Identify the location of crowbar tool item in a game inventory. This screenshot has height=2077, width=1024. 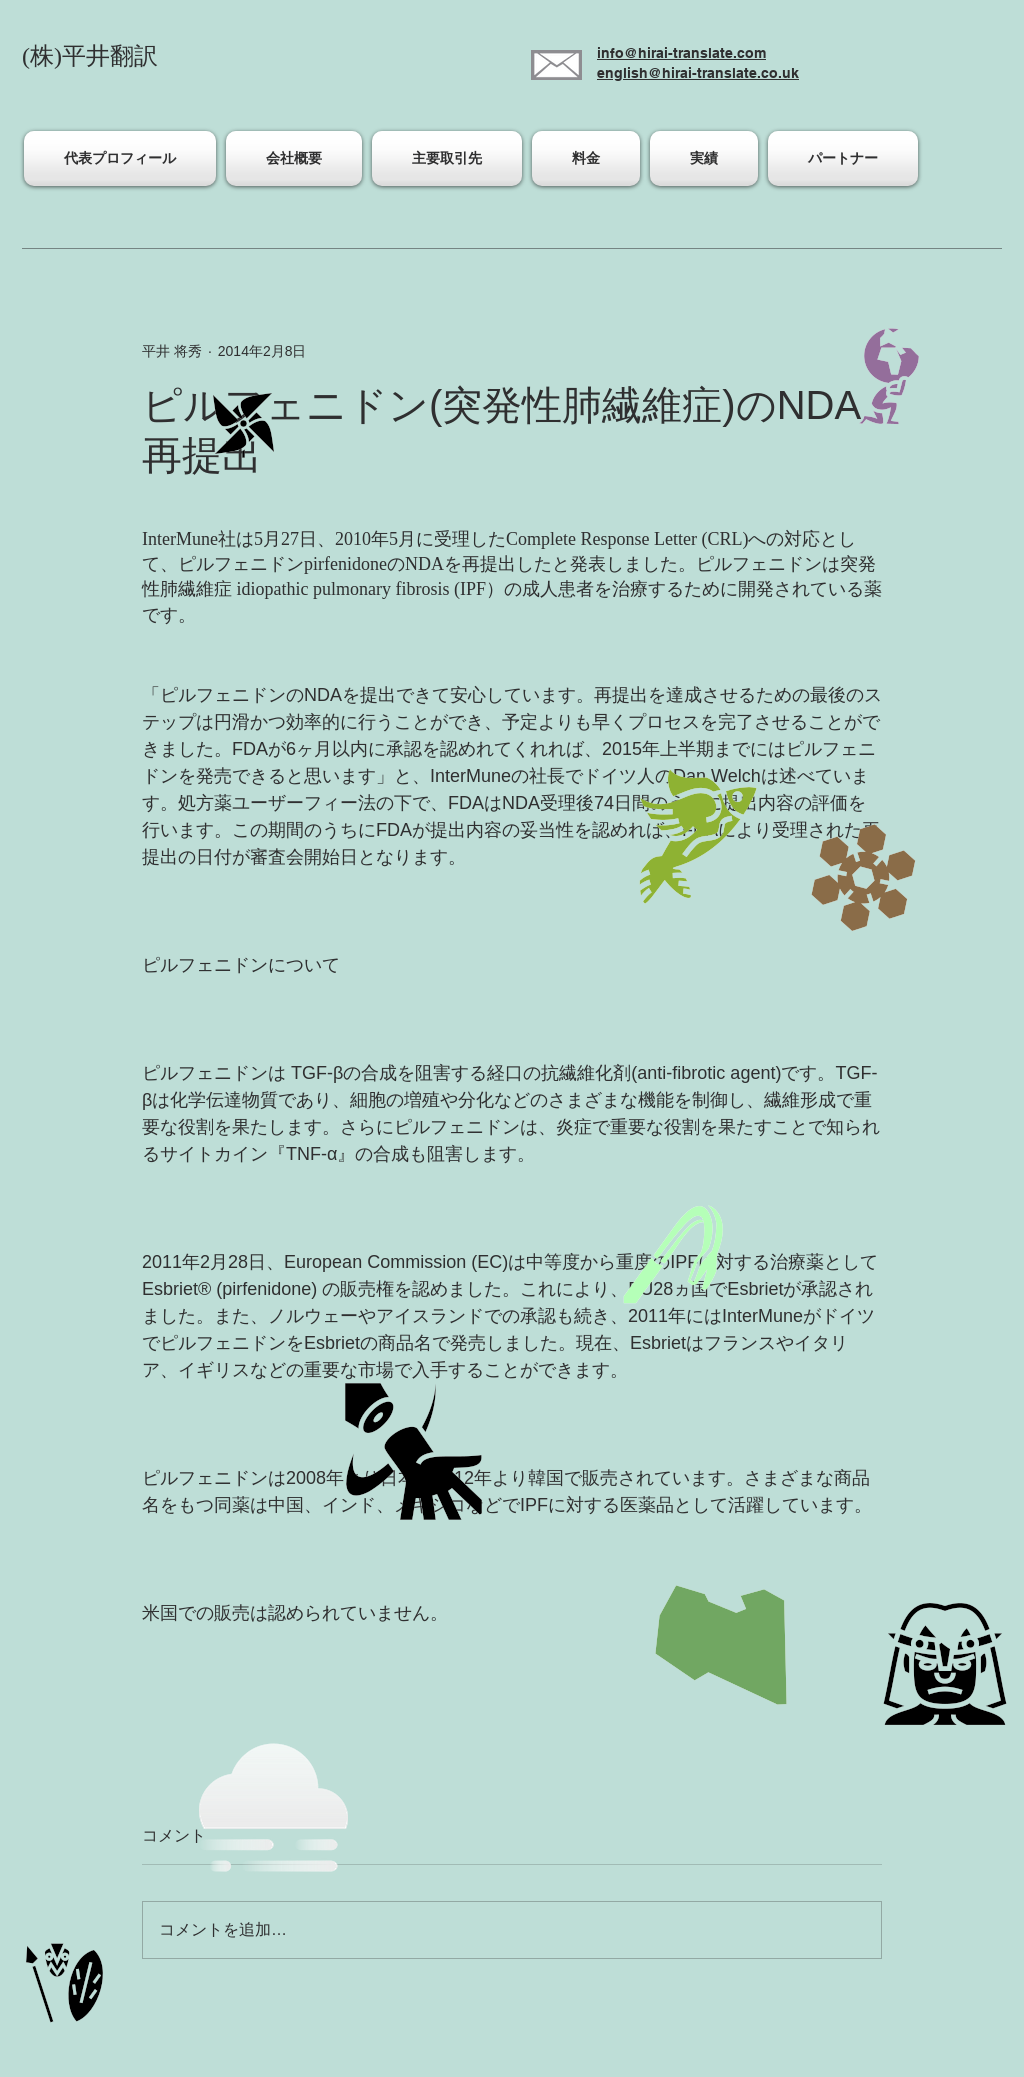
(674, 1253).